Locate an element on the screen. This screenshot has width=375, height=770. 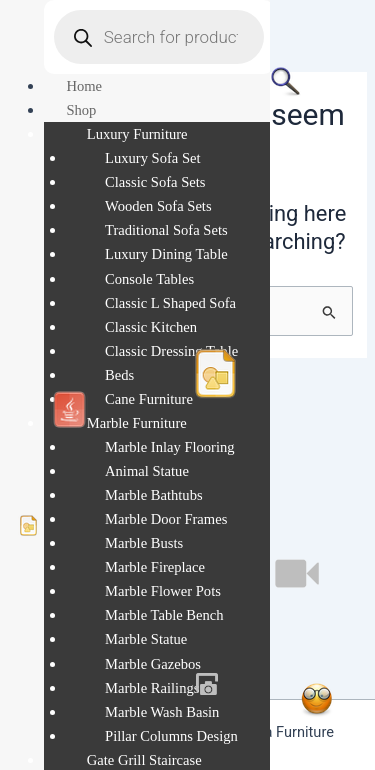
indicates a java source code file is located at coordinates (69, 409).